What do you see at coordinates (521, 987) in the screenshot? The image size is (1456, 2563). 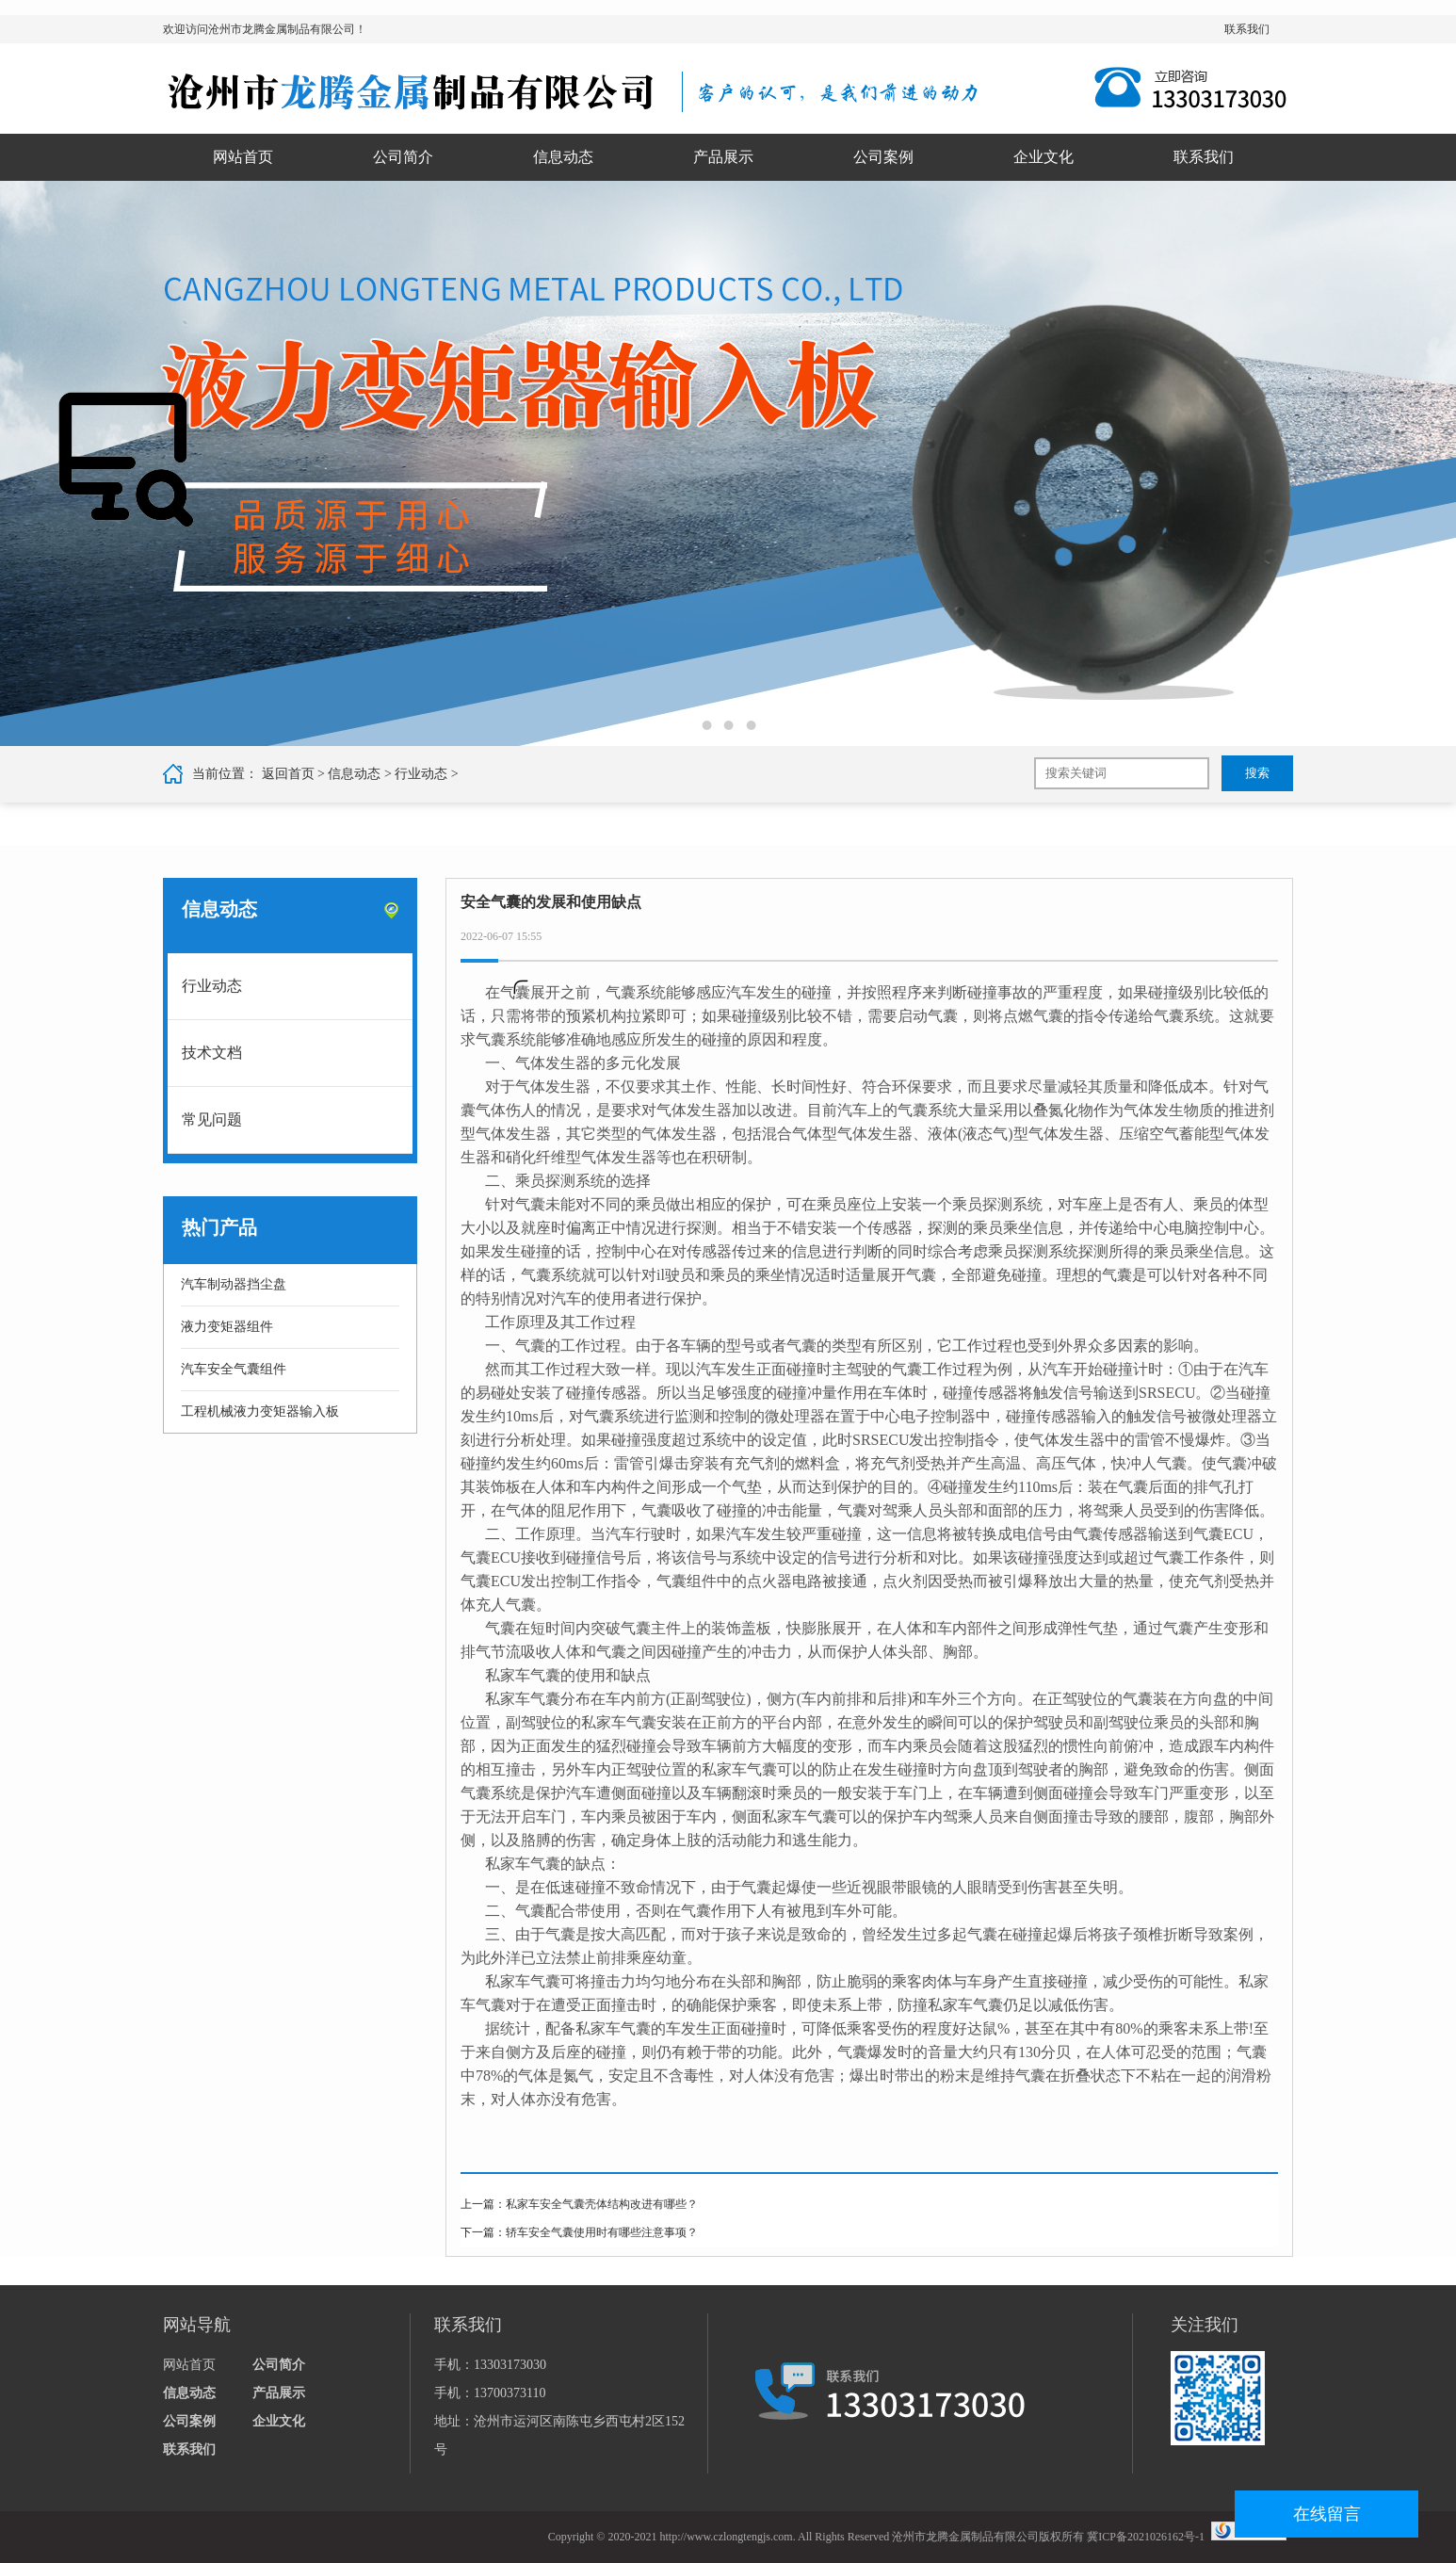 I see `apply iOS-style rounded corner to element` at bounding box center [521, 987].